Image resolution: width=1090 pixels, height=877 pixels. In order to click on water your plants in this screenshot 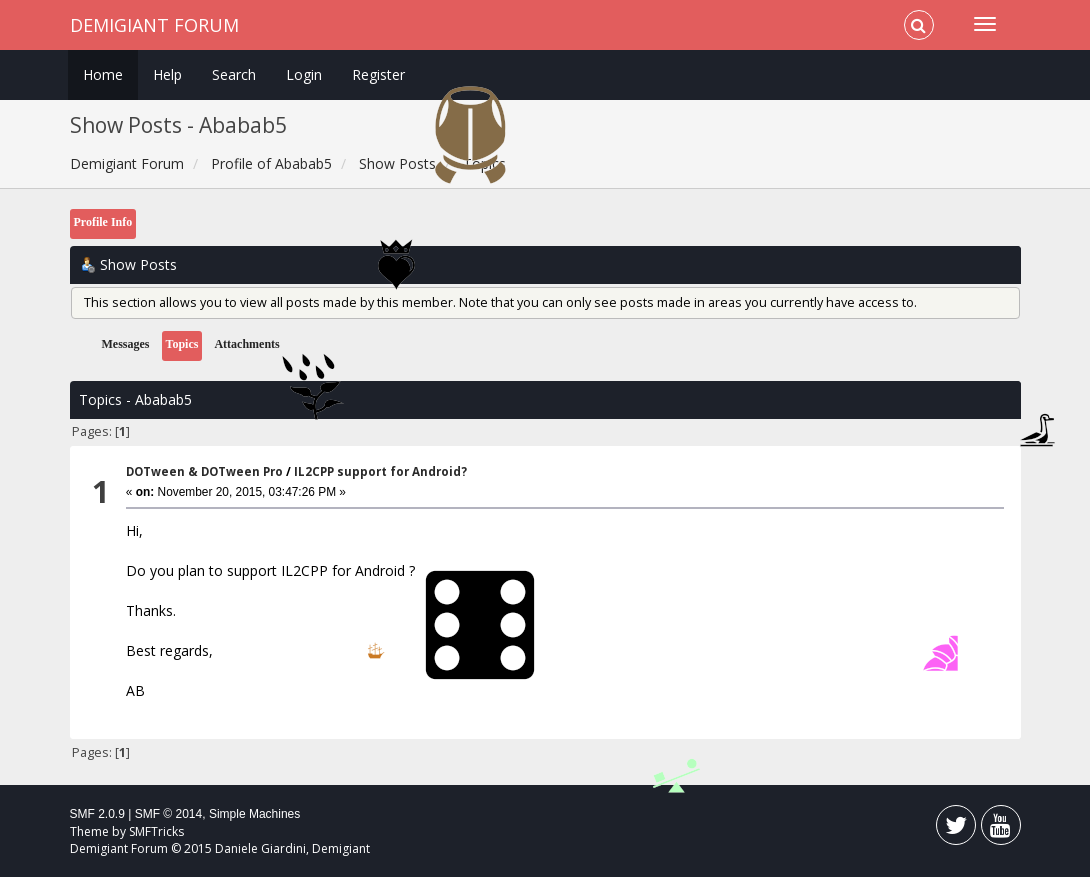, I will do `click(315, 386)`.